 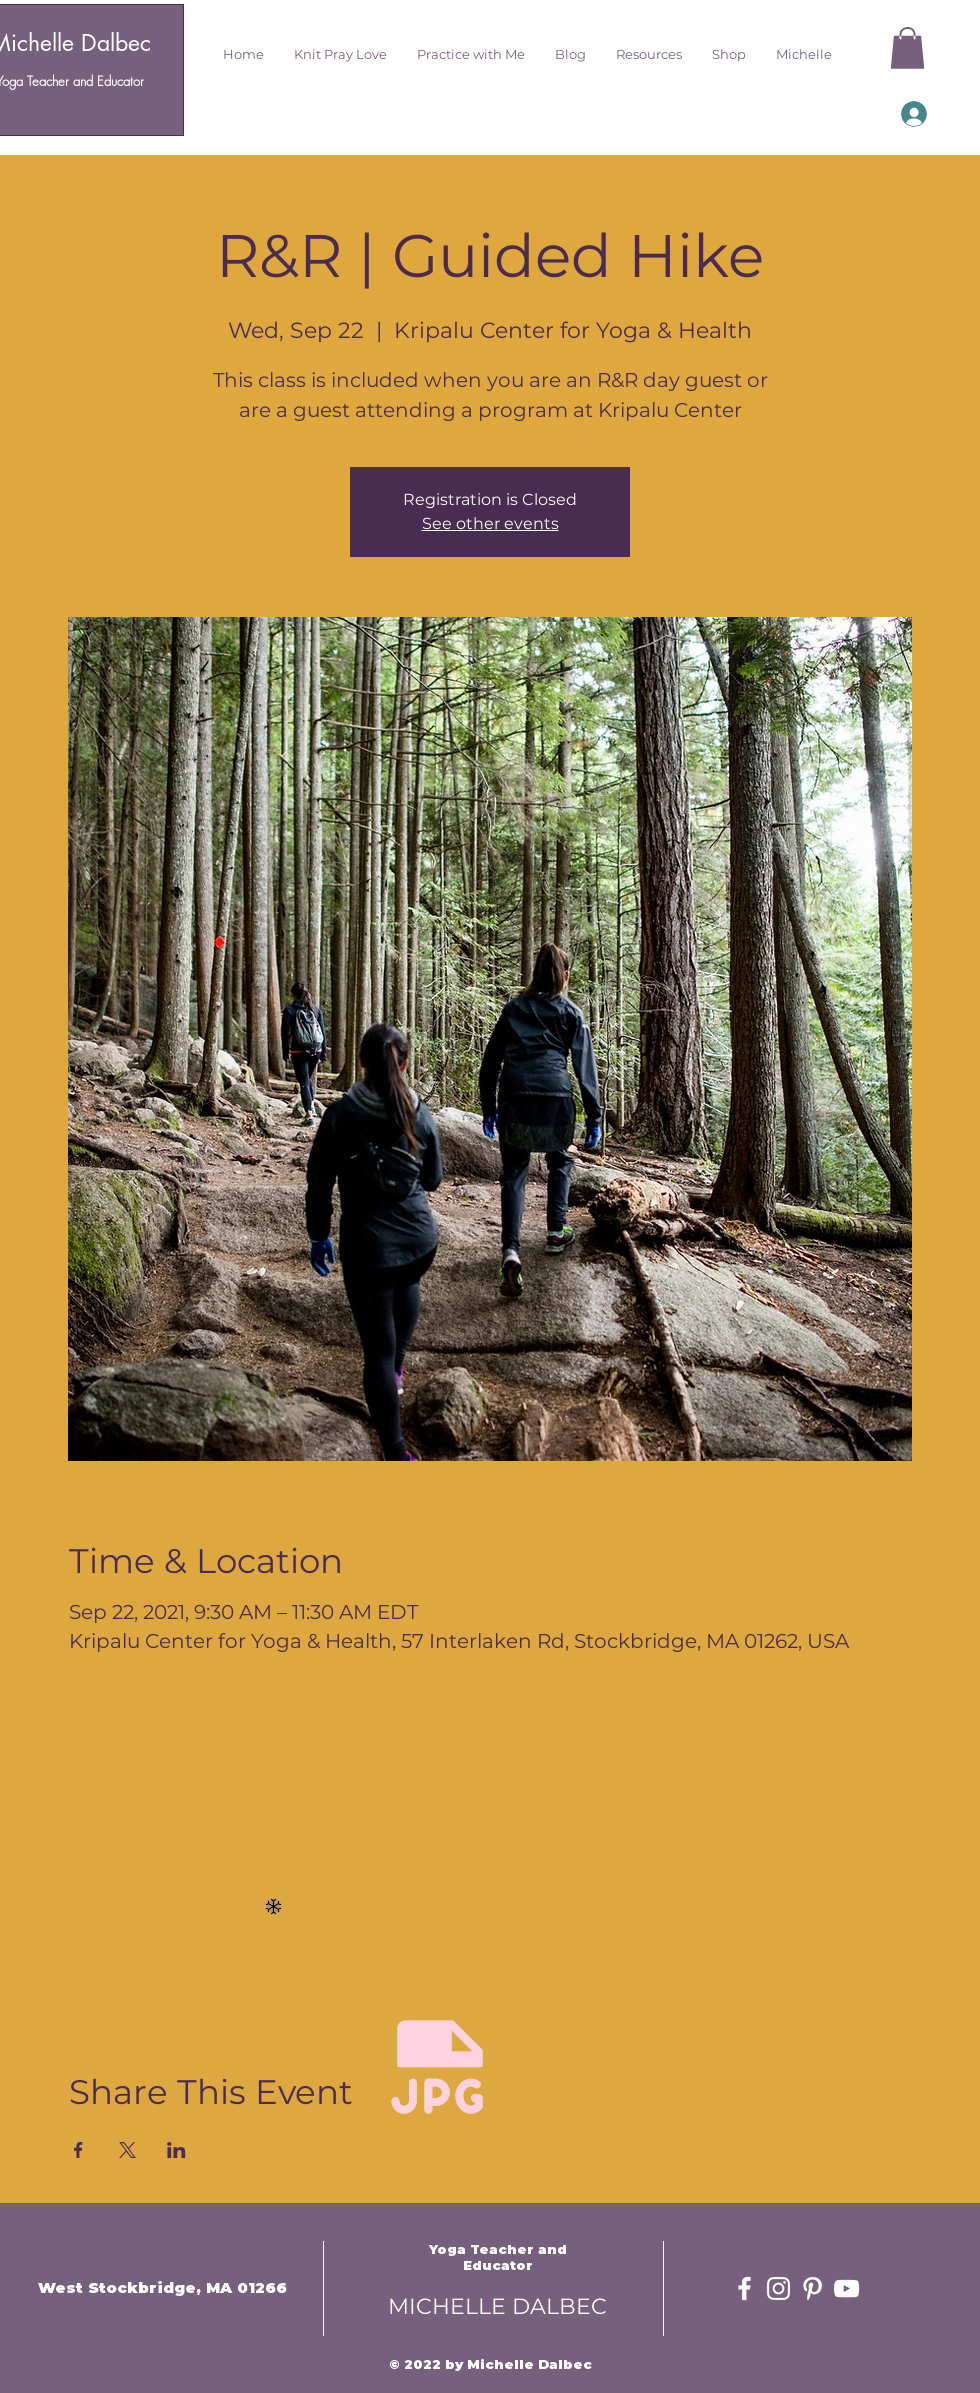 What do you see at coordinates (273, 1906) in the screenshot?
I see `toggle air conditioning or cooling mode` at bounding box center [273, 1906].